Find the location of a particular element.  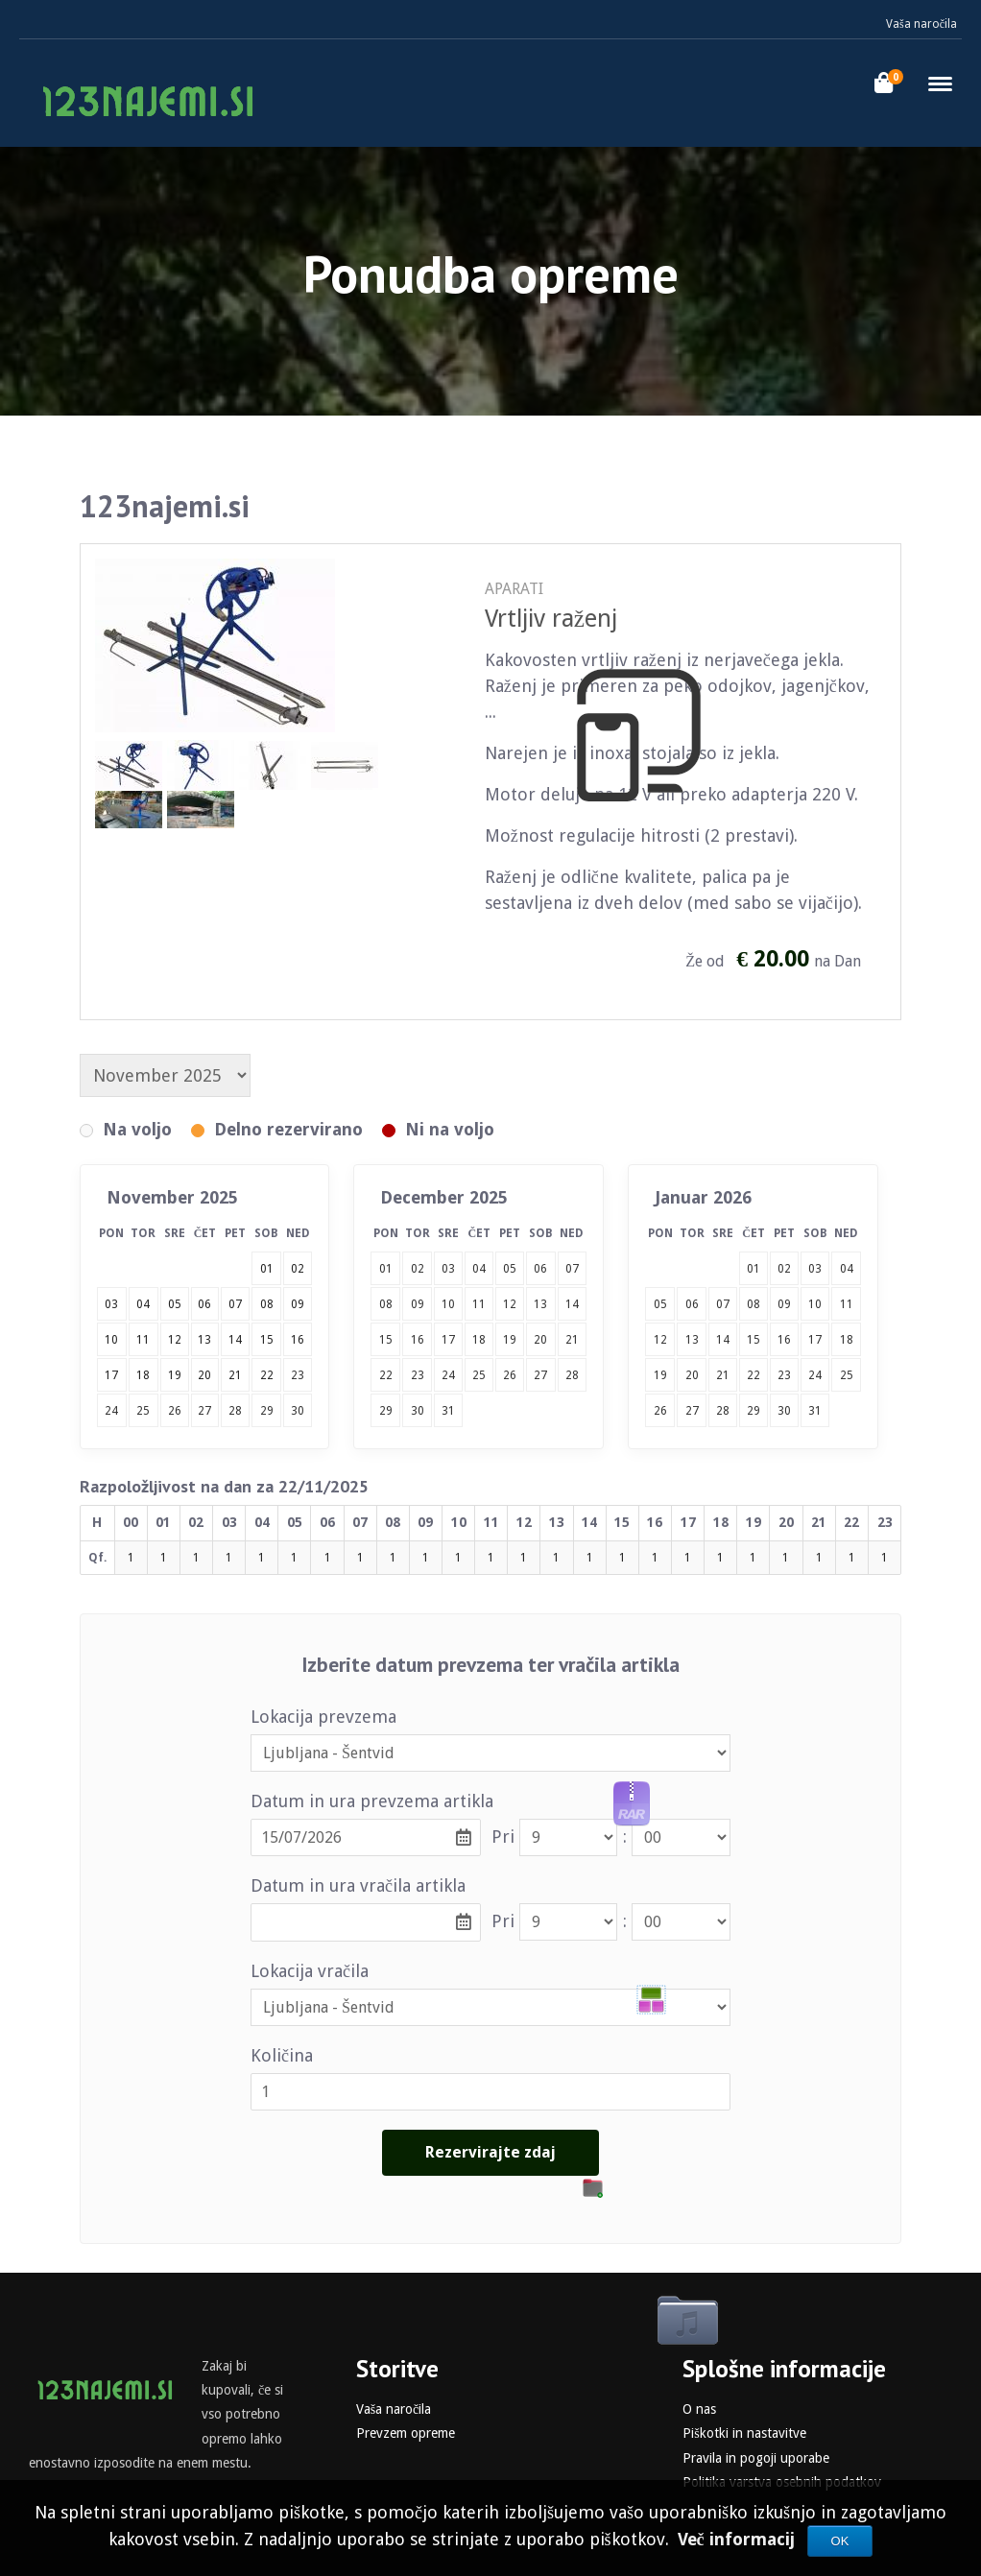

select all items in the current view is located at coordinates (651, 1999).